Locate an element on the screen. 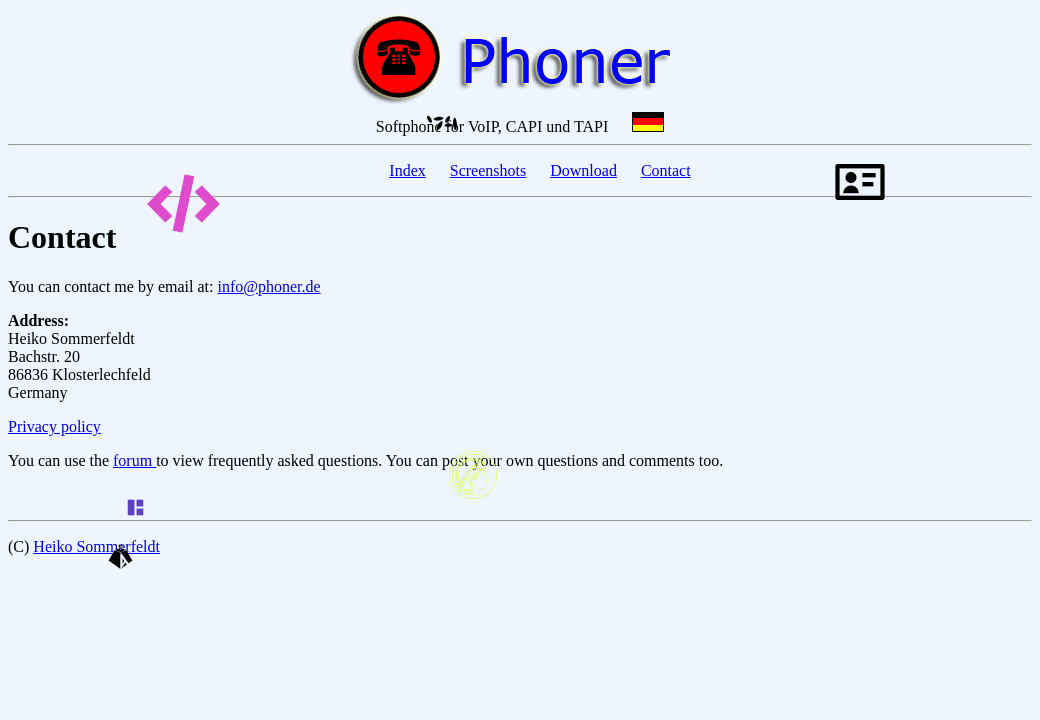 The image size is (1040, 720). asahi linux project logo is located at coordinates (120, 556).